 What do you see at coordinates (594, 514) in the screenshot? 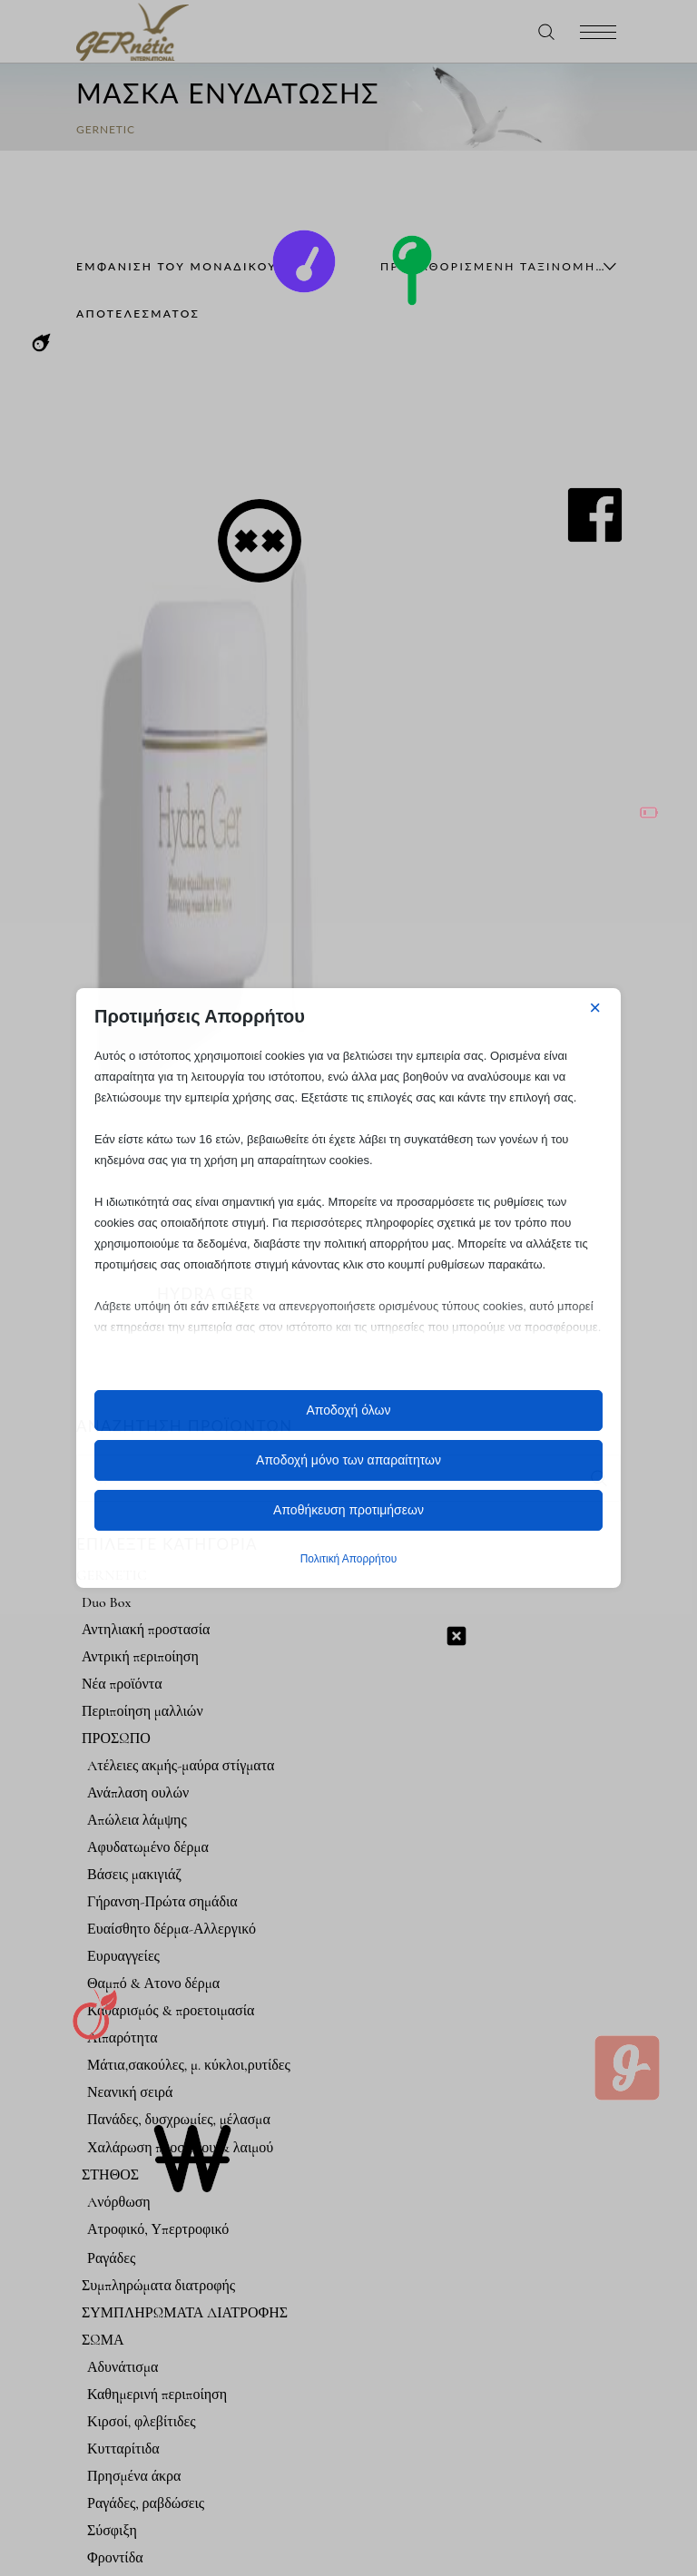
I see `open facebook app` at bounding box center [594, 514].